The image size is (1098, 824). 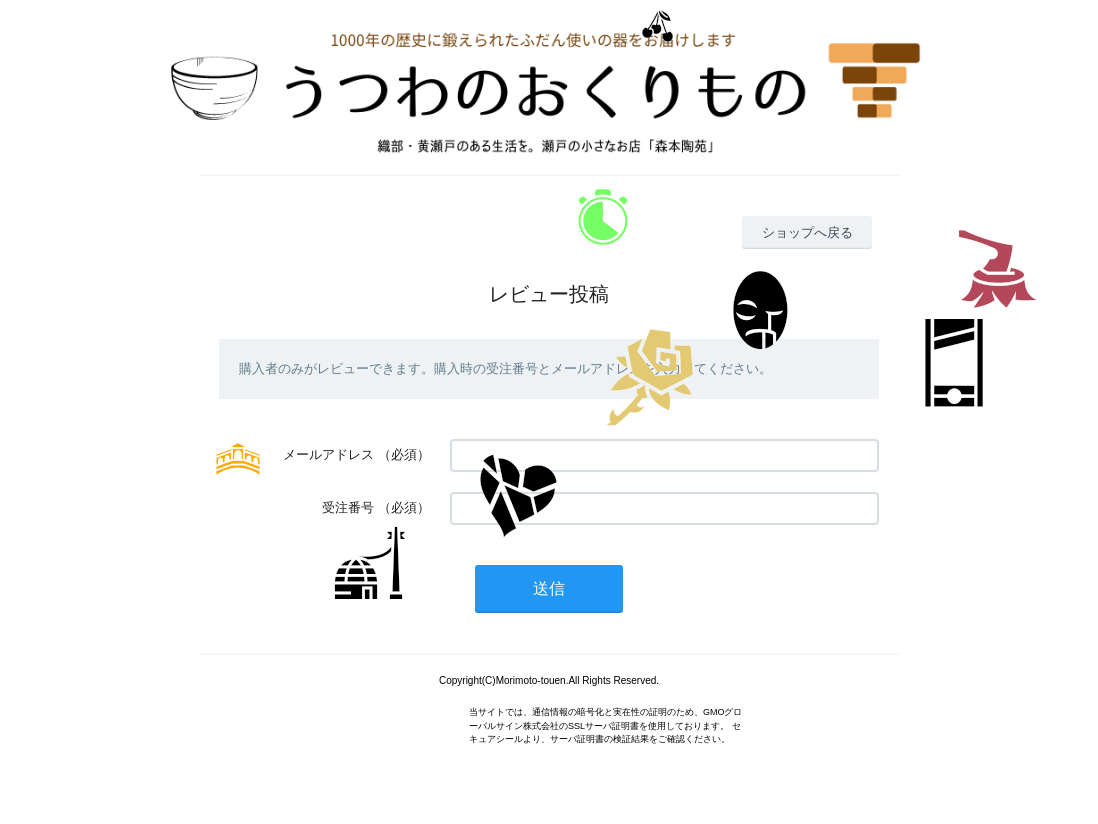 I want to click on indicates bonus or reward in a game, so click(x=657, y=25).